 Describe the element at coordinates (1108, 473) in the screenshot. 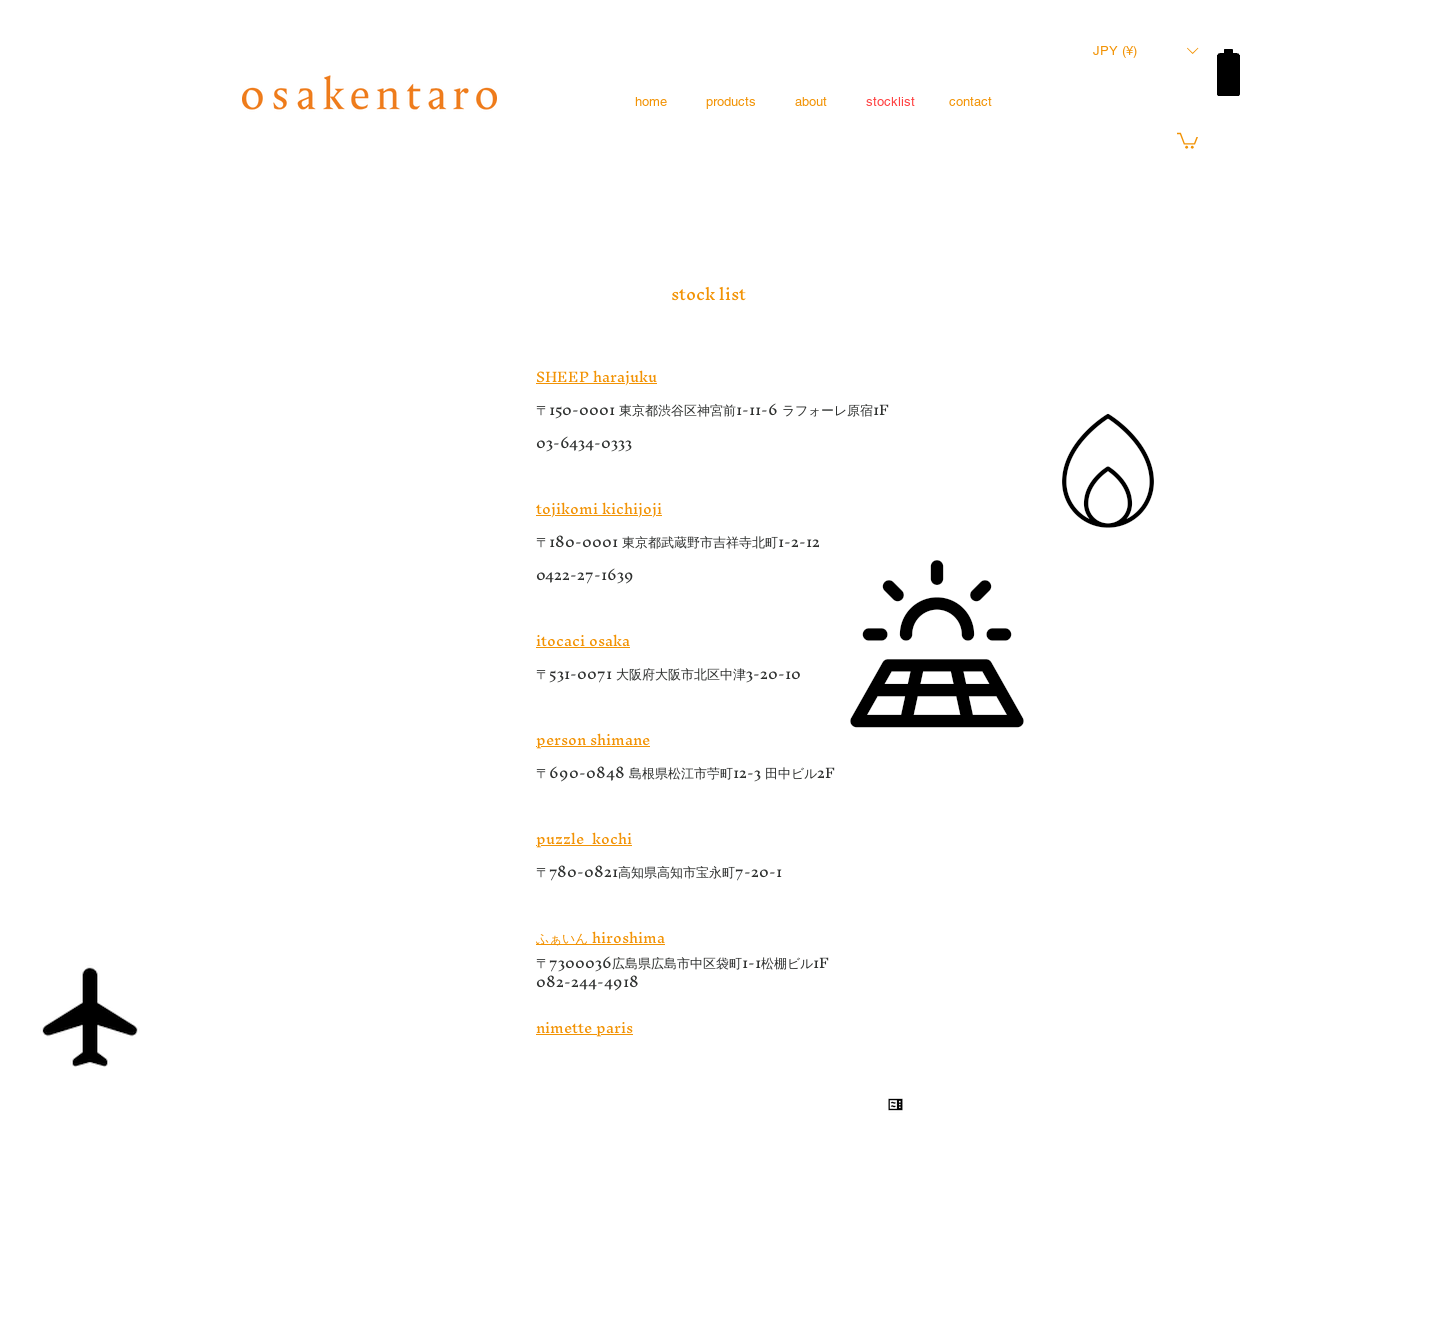

I see `indicates trending or hot content` at that location.